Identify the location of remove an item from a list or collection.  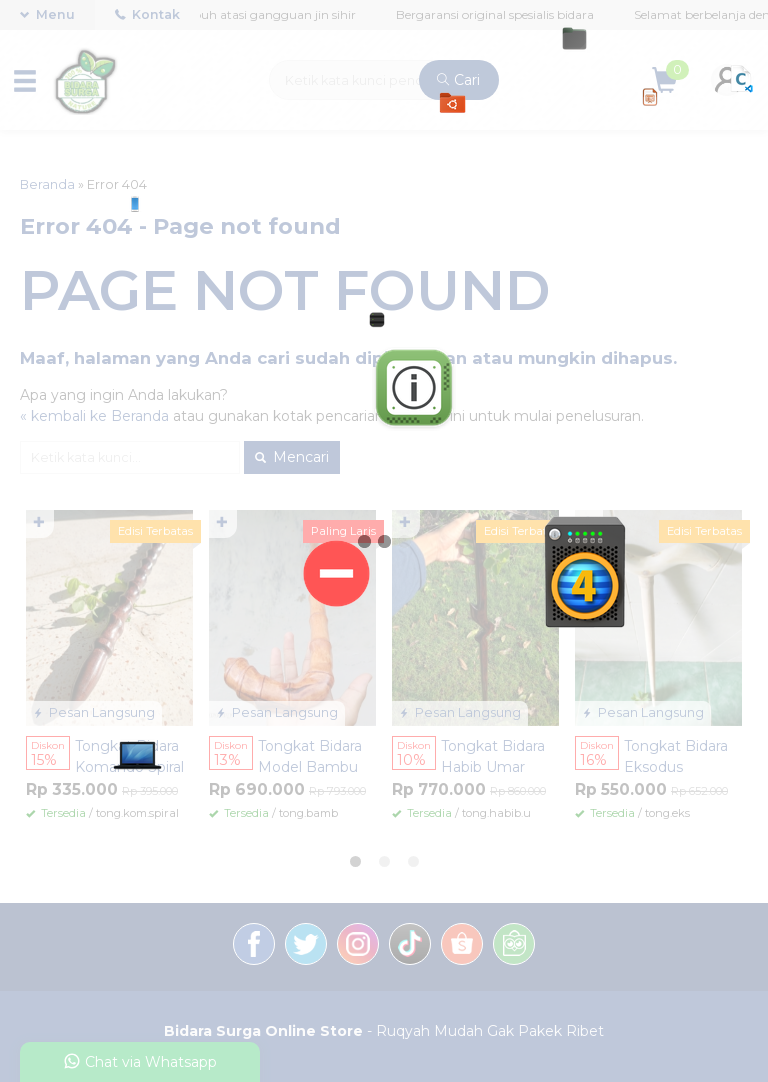
(336, 573).